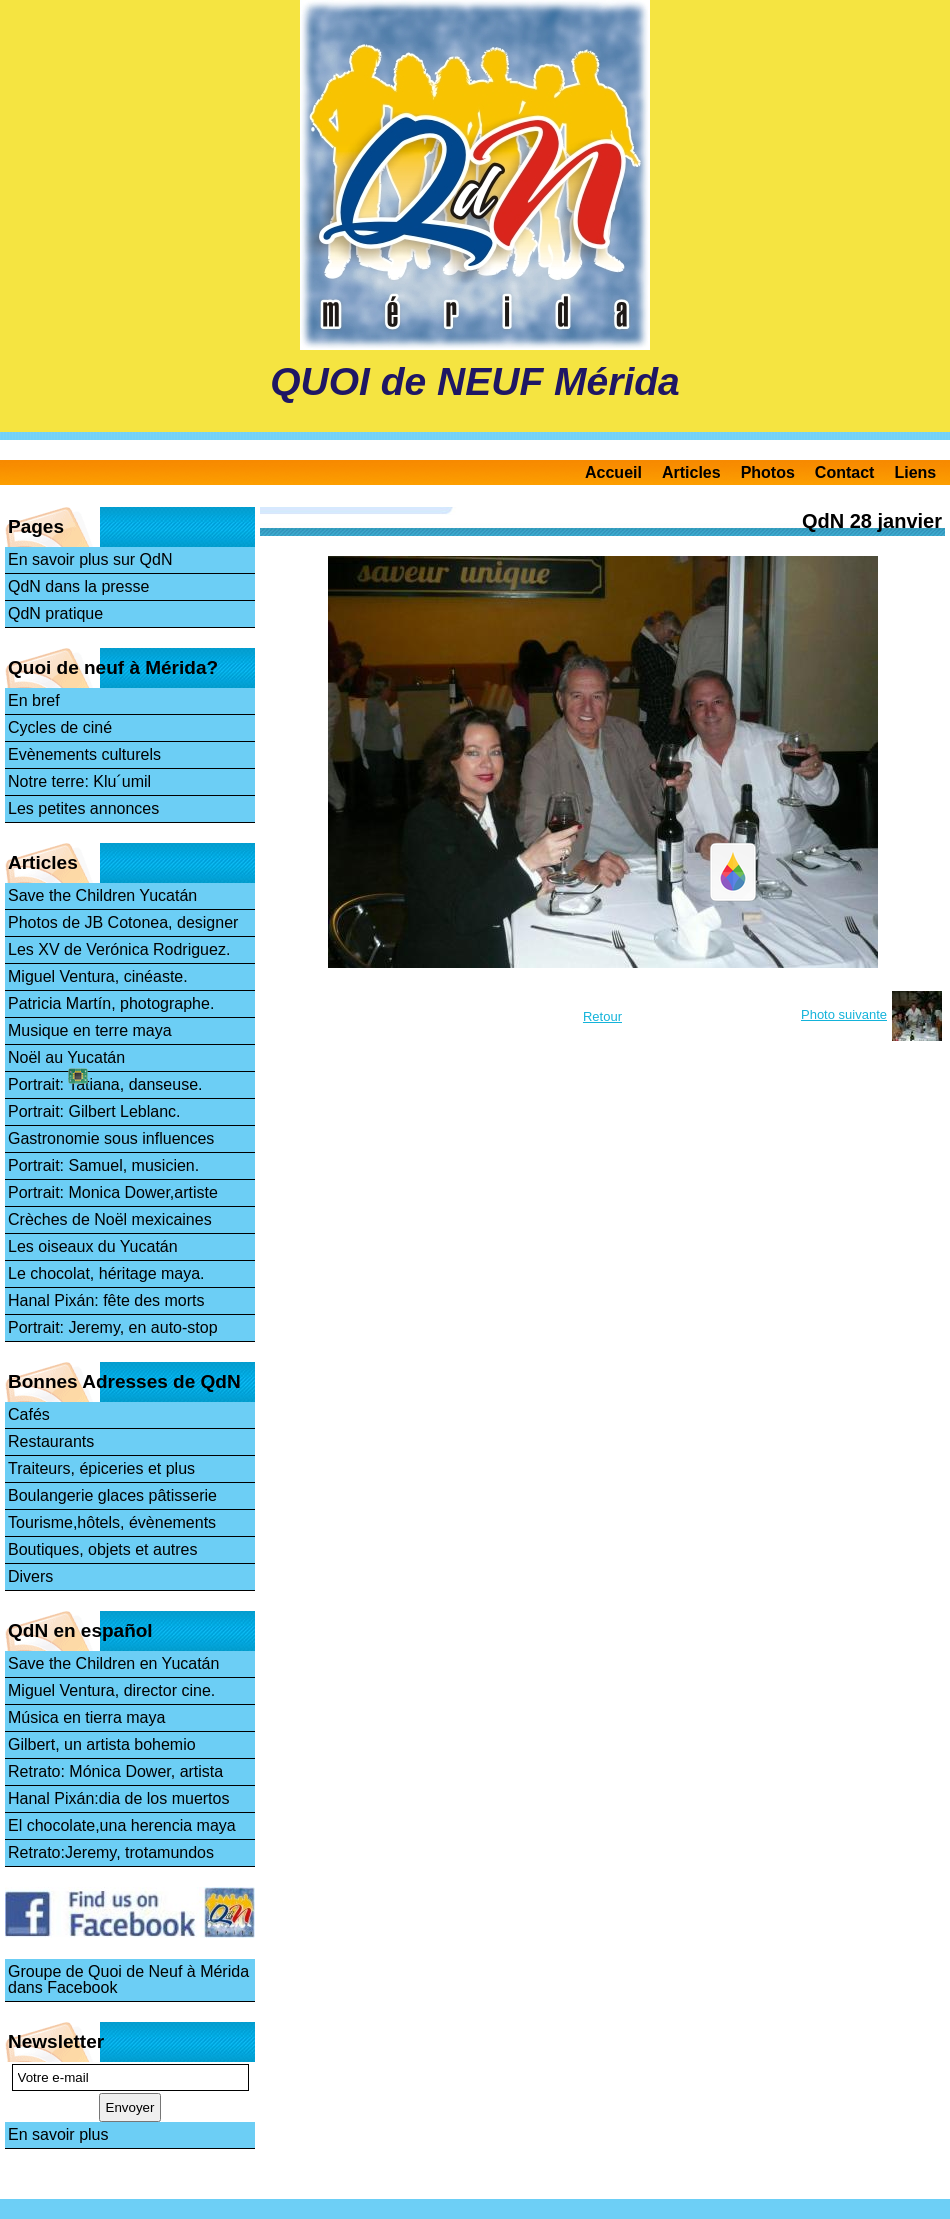 This screenshot has width=950, height=2219. What do you see at coordinates (733, 872) in the screenshot?
I see `file type indicator for IT87 hardware monitor configuration` at bounding box center [733, 872].